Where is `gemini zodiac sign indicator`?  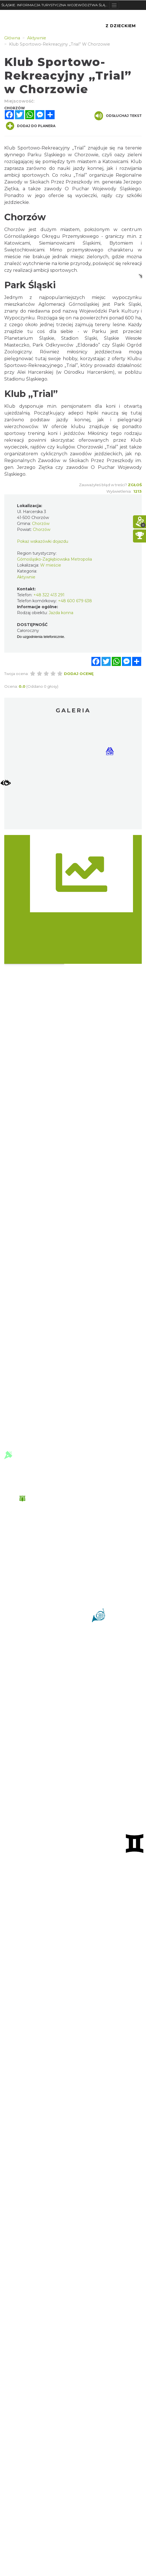
gemini zodiac sign indicator is located at coordinates (135, 1844).